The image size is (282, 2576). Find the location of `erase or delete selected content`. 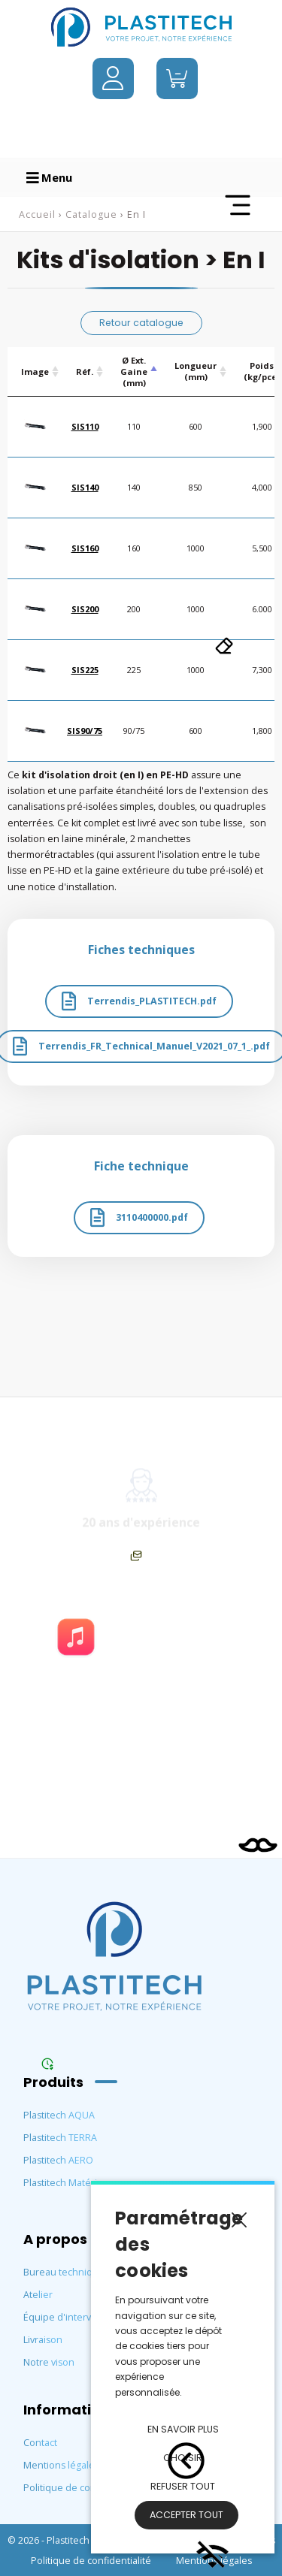

erase or delete selected content is located at coordinates (223, 645).